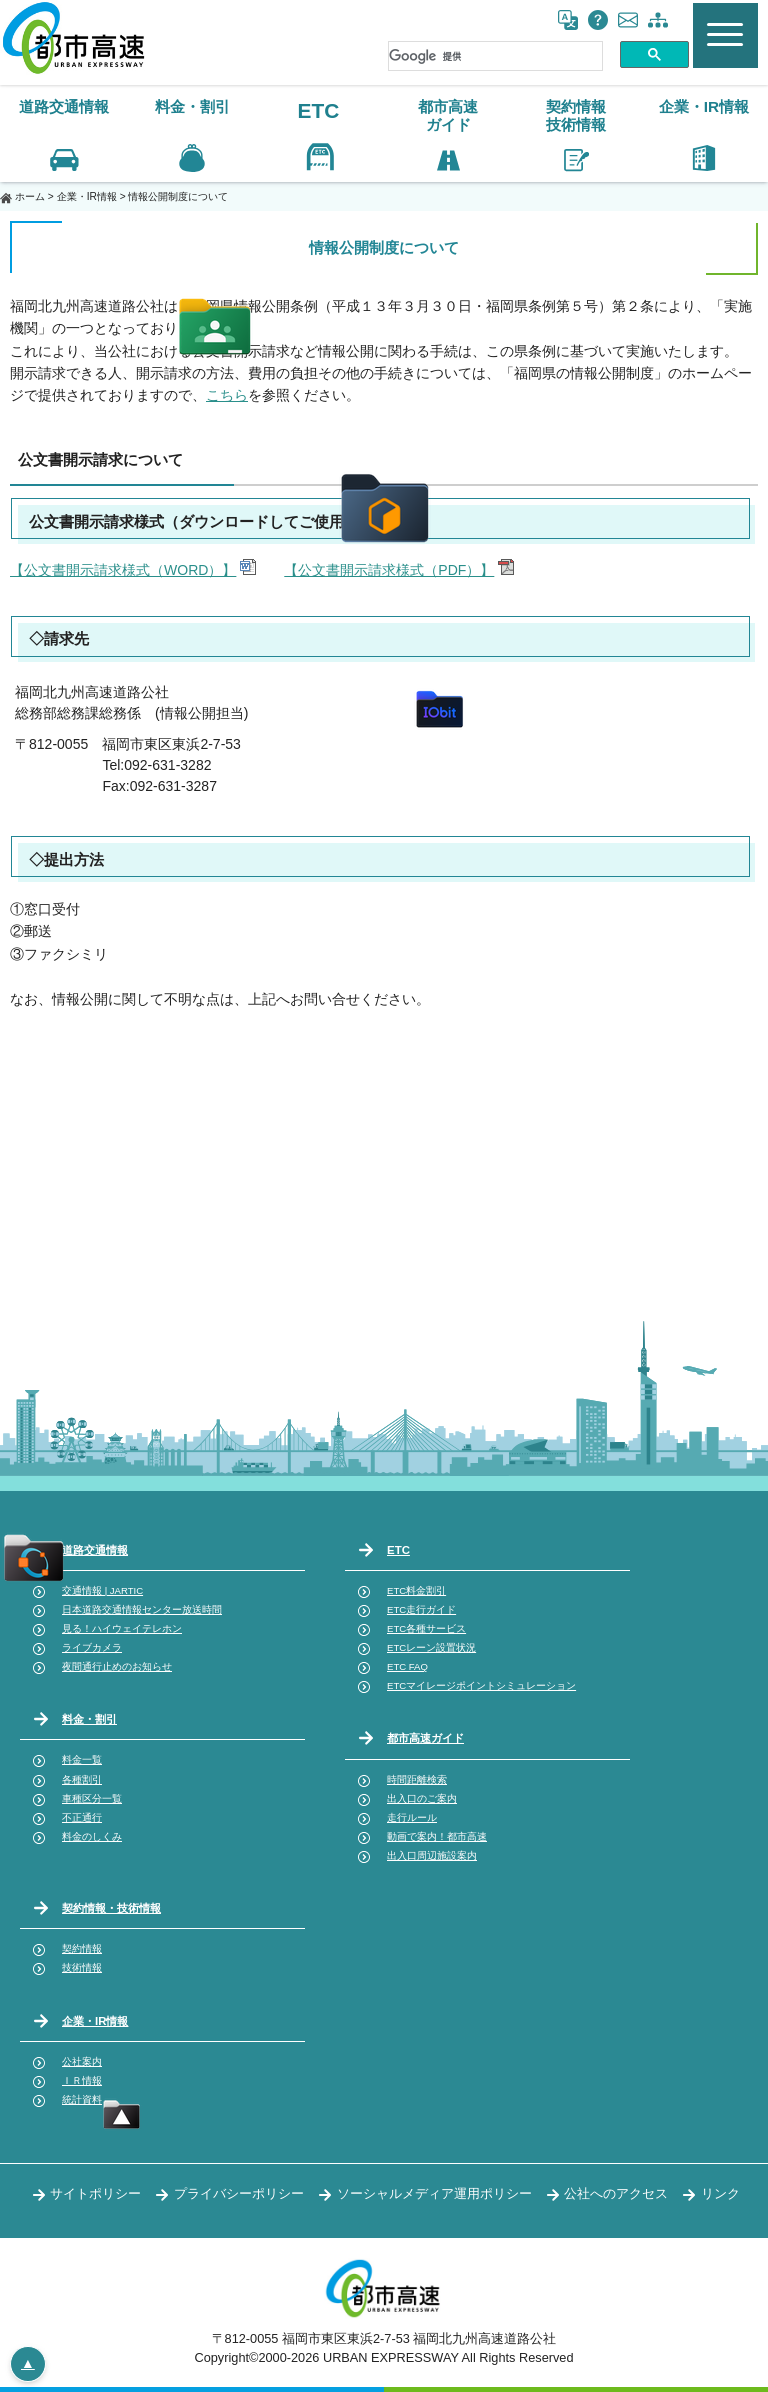  I want to click on open google classroom files folder, so click(214, 328).